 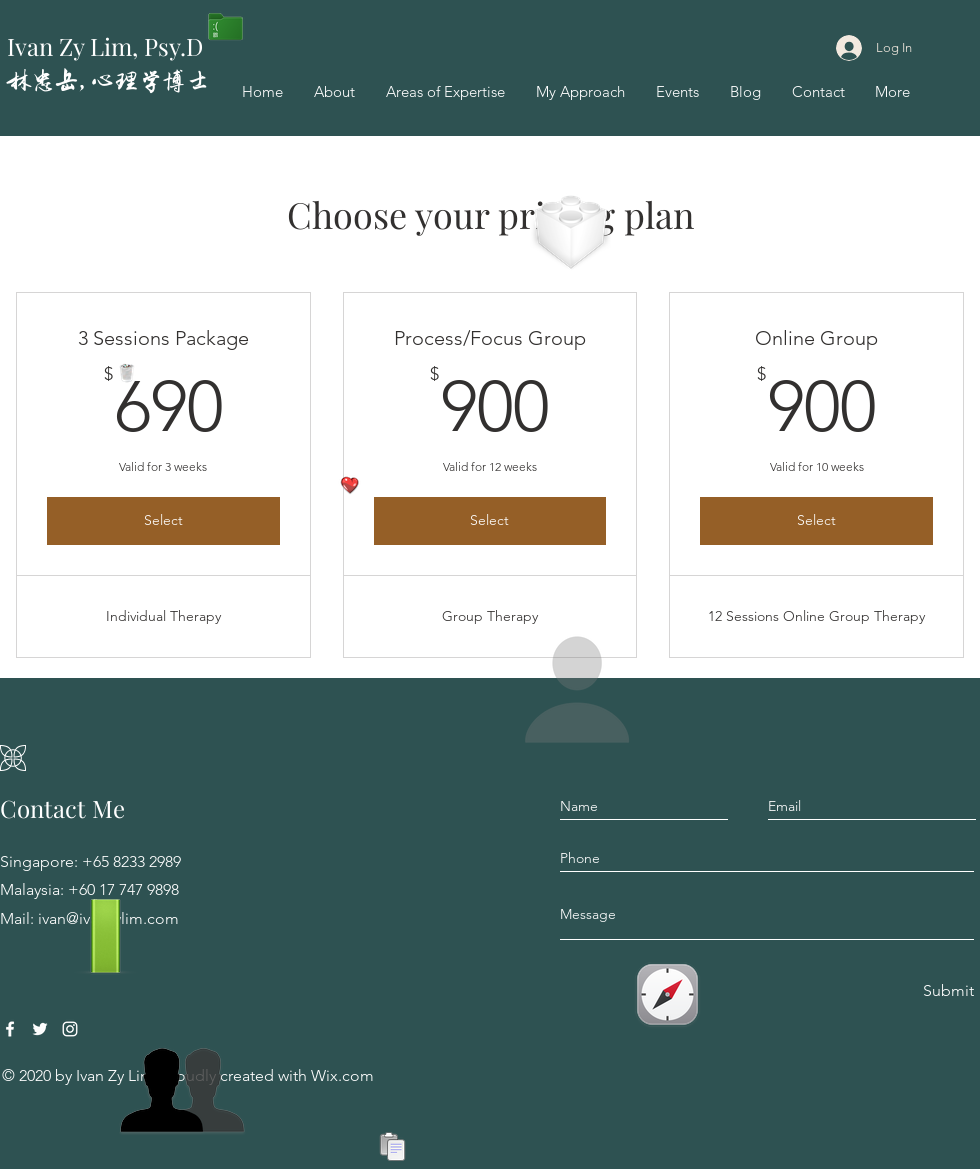 I want to click on kernel extension file for macOS system, so click(x=570, y=232).